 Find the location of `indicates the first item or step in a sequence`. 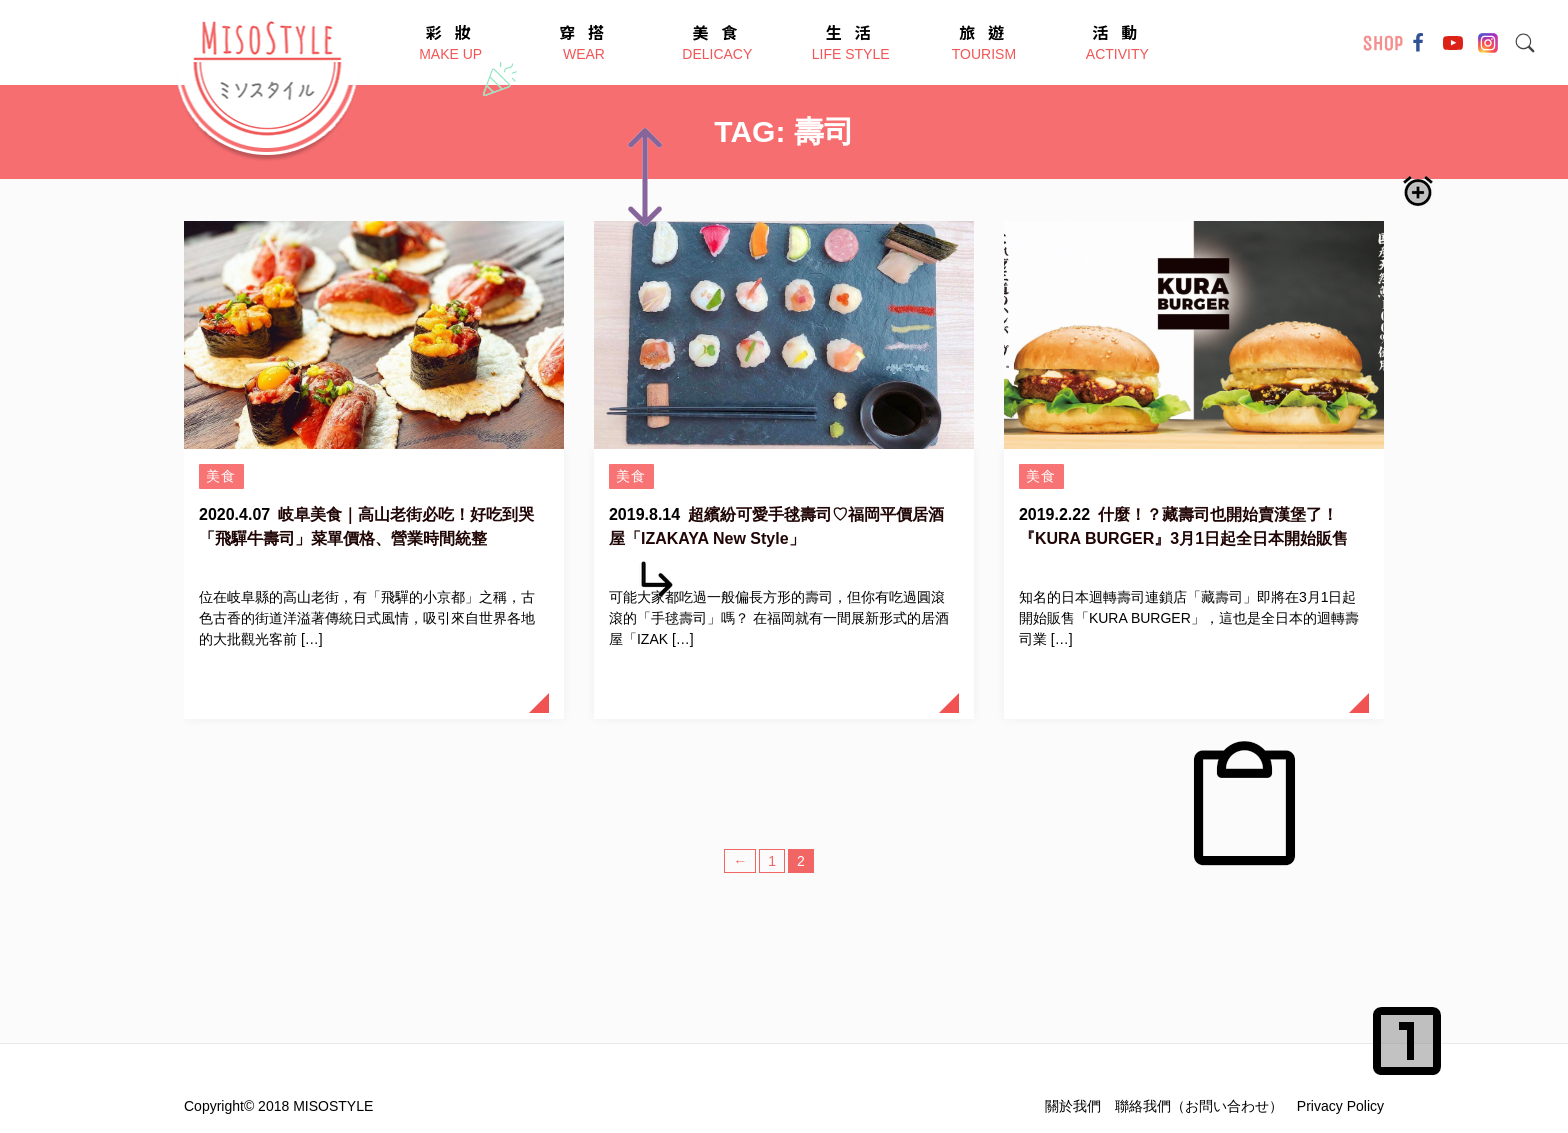

indicates the first item or step in a sequence is located at coordinates (1407, 1041).